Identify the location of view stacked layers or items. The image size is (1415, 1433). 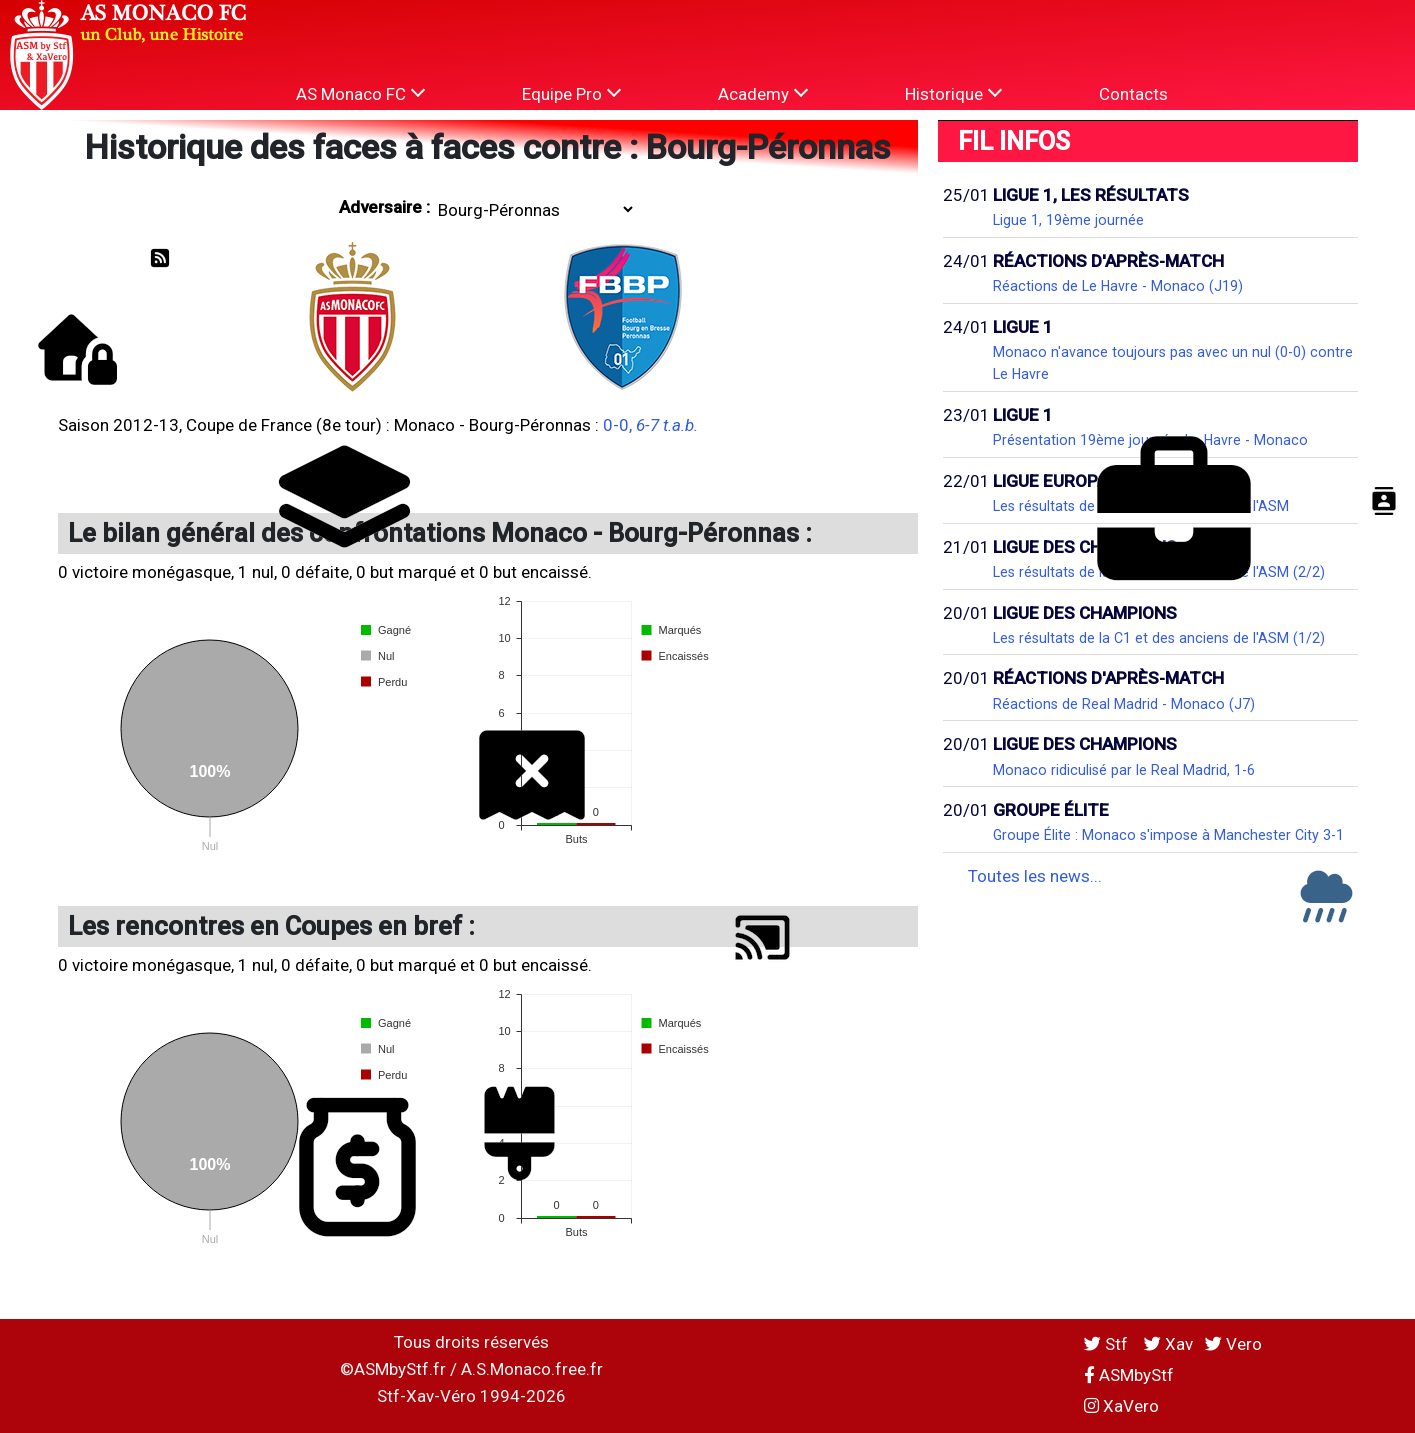
(344, 496).